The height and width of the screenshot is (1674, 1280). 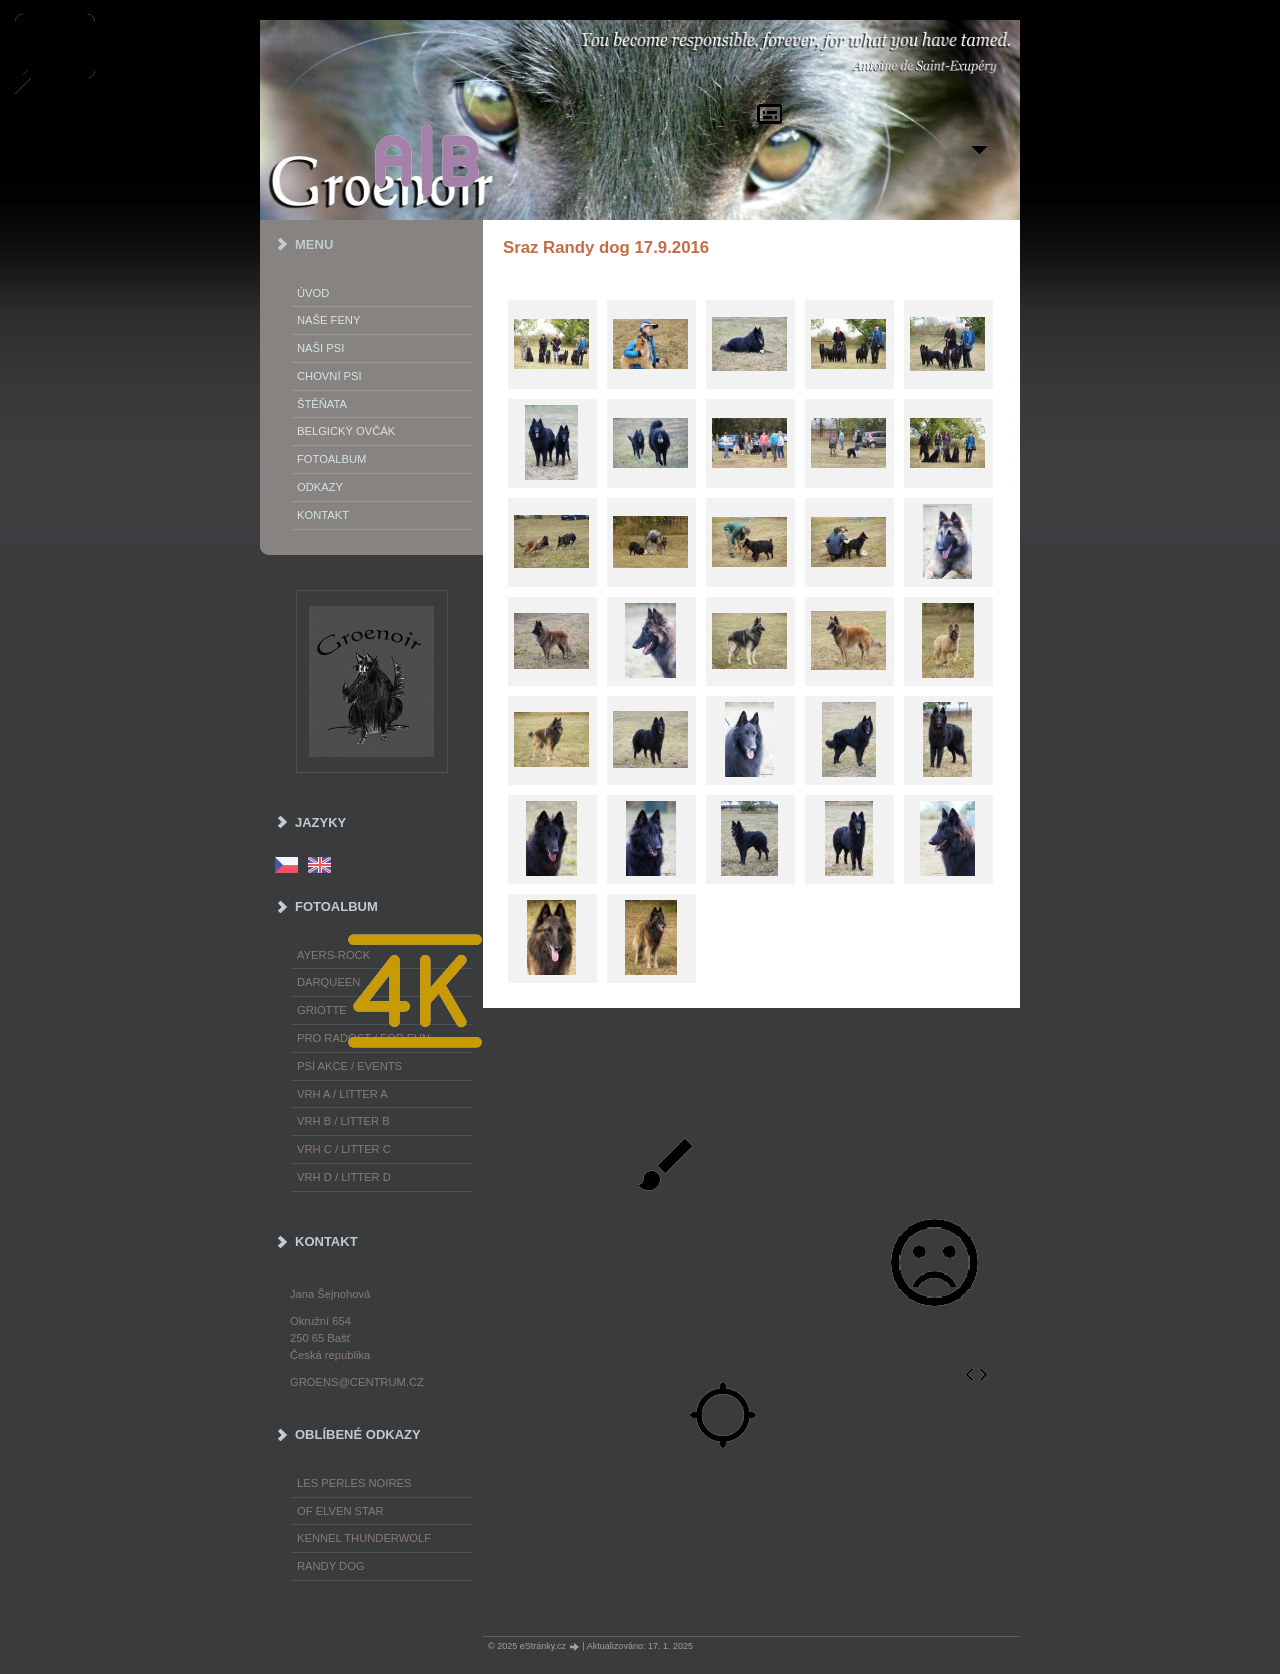 I want to click on expand a dropdown menu, so click(x=979, y=149).